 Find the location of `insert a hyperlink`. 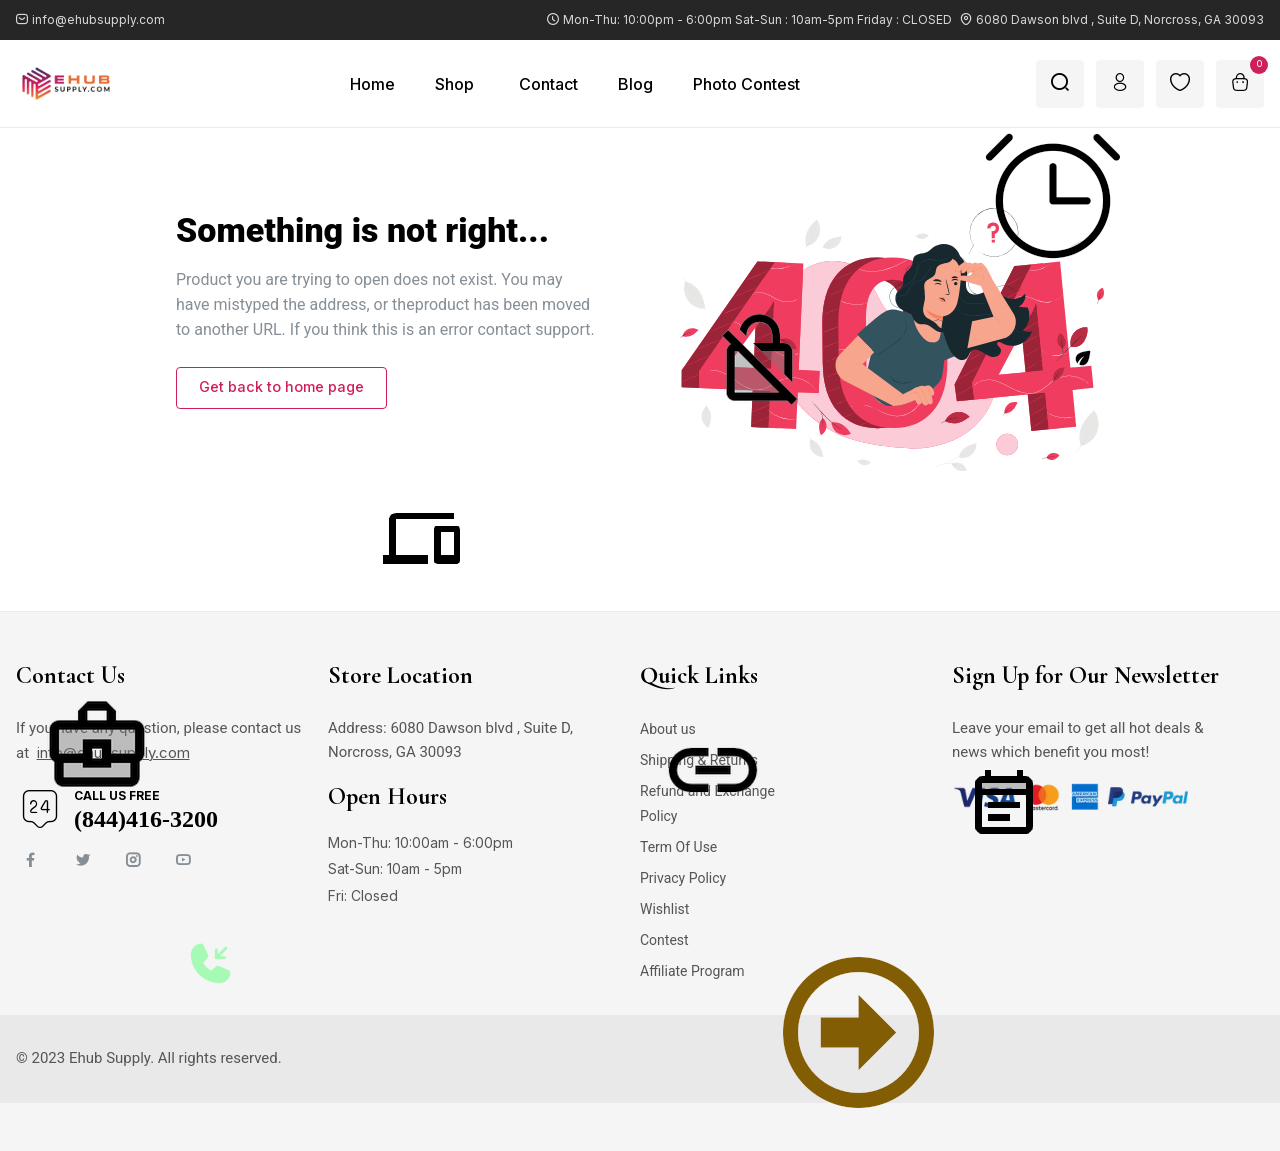

insert a hyperlink is located at coordinates (713, 770).